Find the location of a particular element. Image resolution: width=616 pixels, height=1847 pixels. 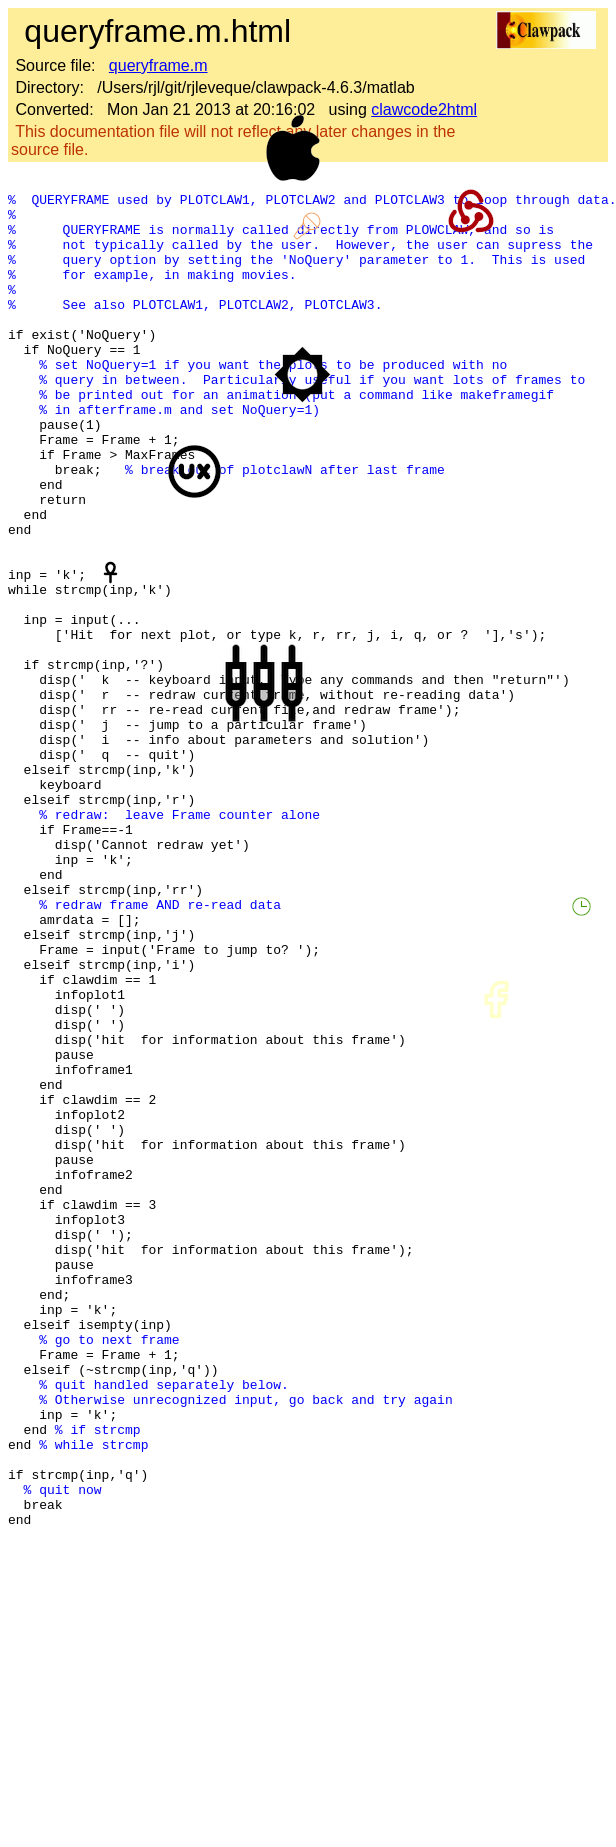

indicates egyptian or ancient history content is located at coordinates (110, 572).